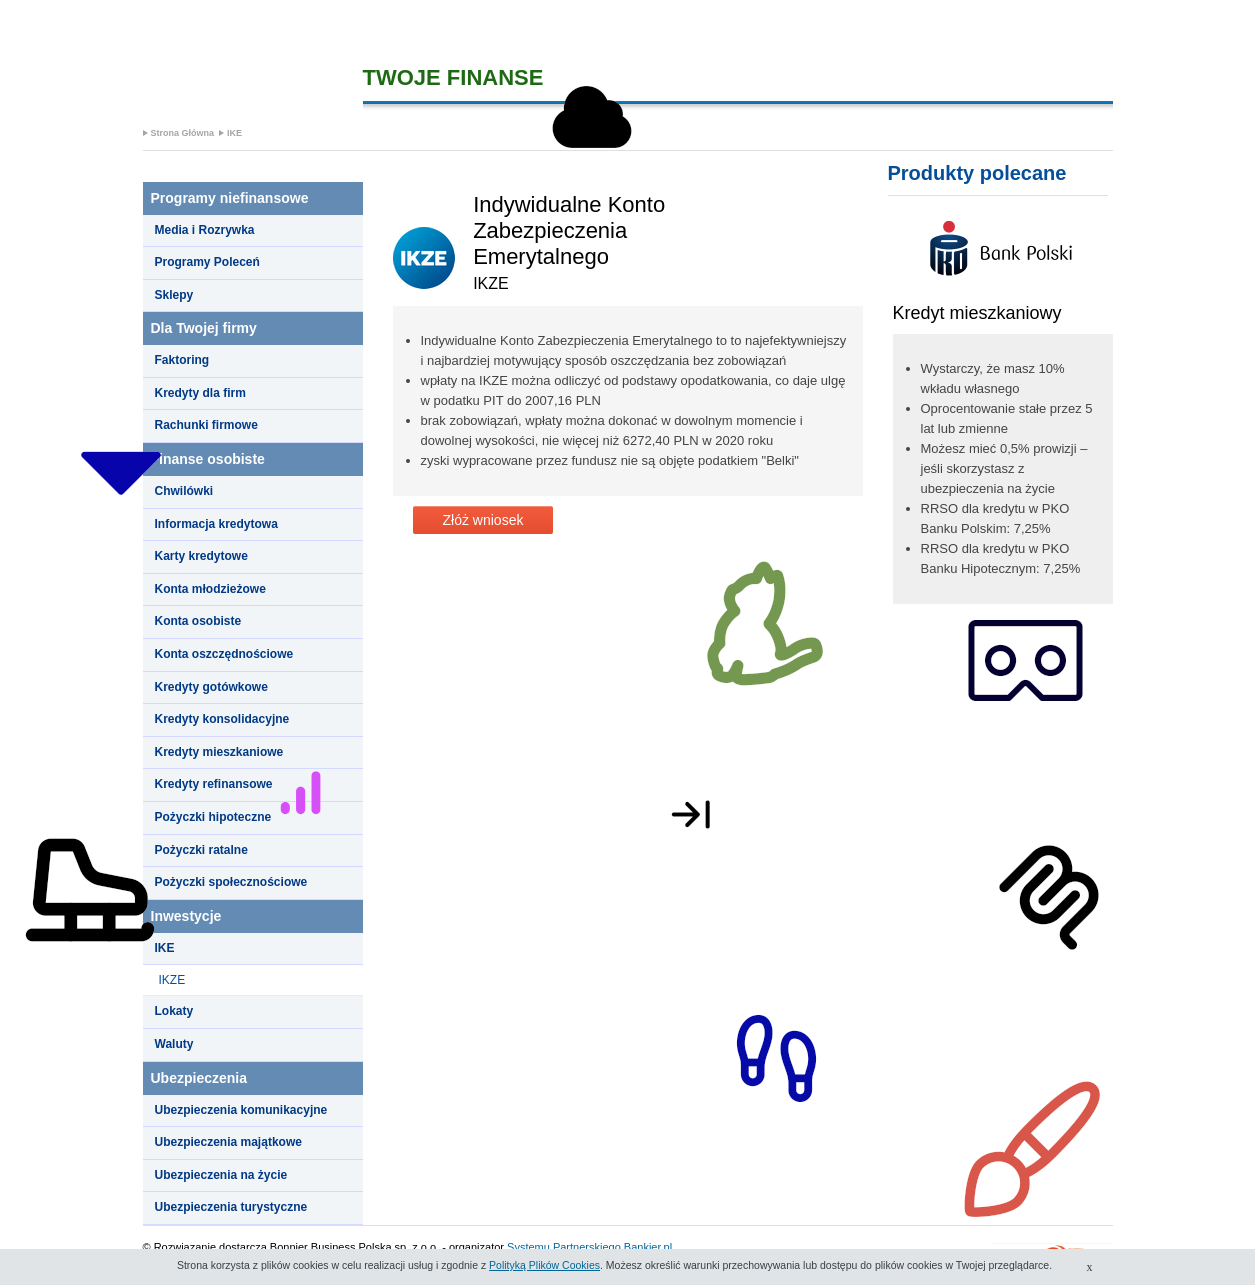  Describe the element at coordinates (1048, 897) in the screenshot. I see `access model context protocol settings` at that location.